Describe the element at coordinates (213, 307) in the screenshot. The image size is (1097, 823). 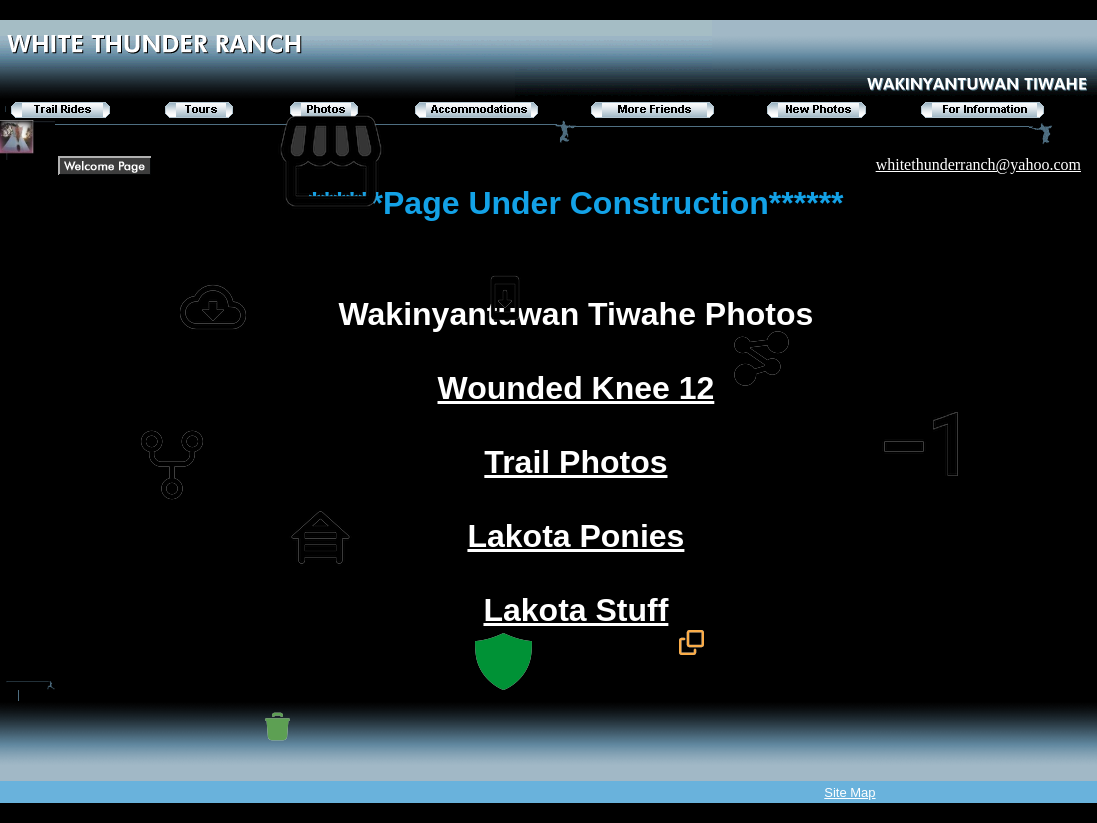
I see `download file from cloud storage` at that location.